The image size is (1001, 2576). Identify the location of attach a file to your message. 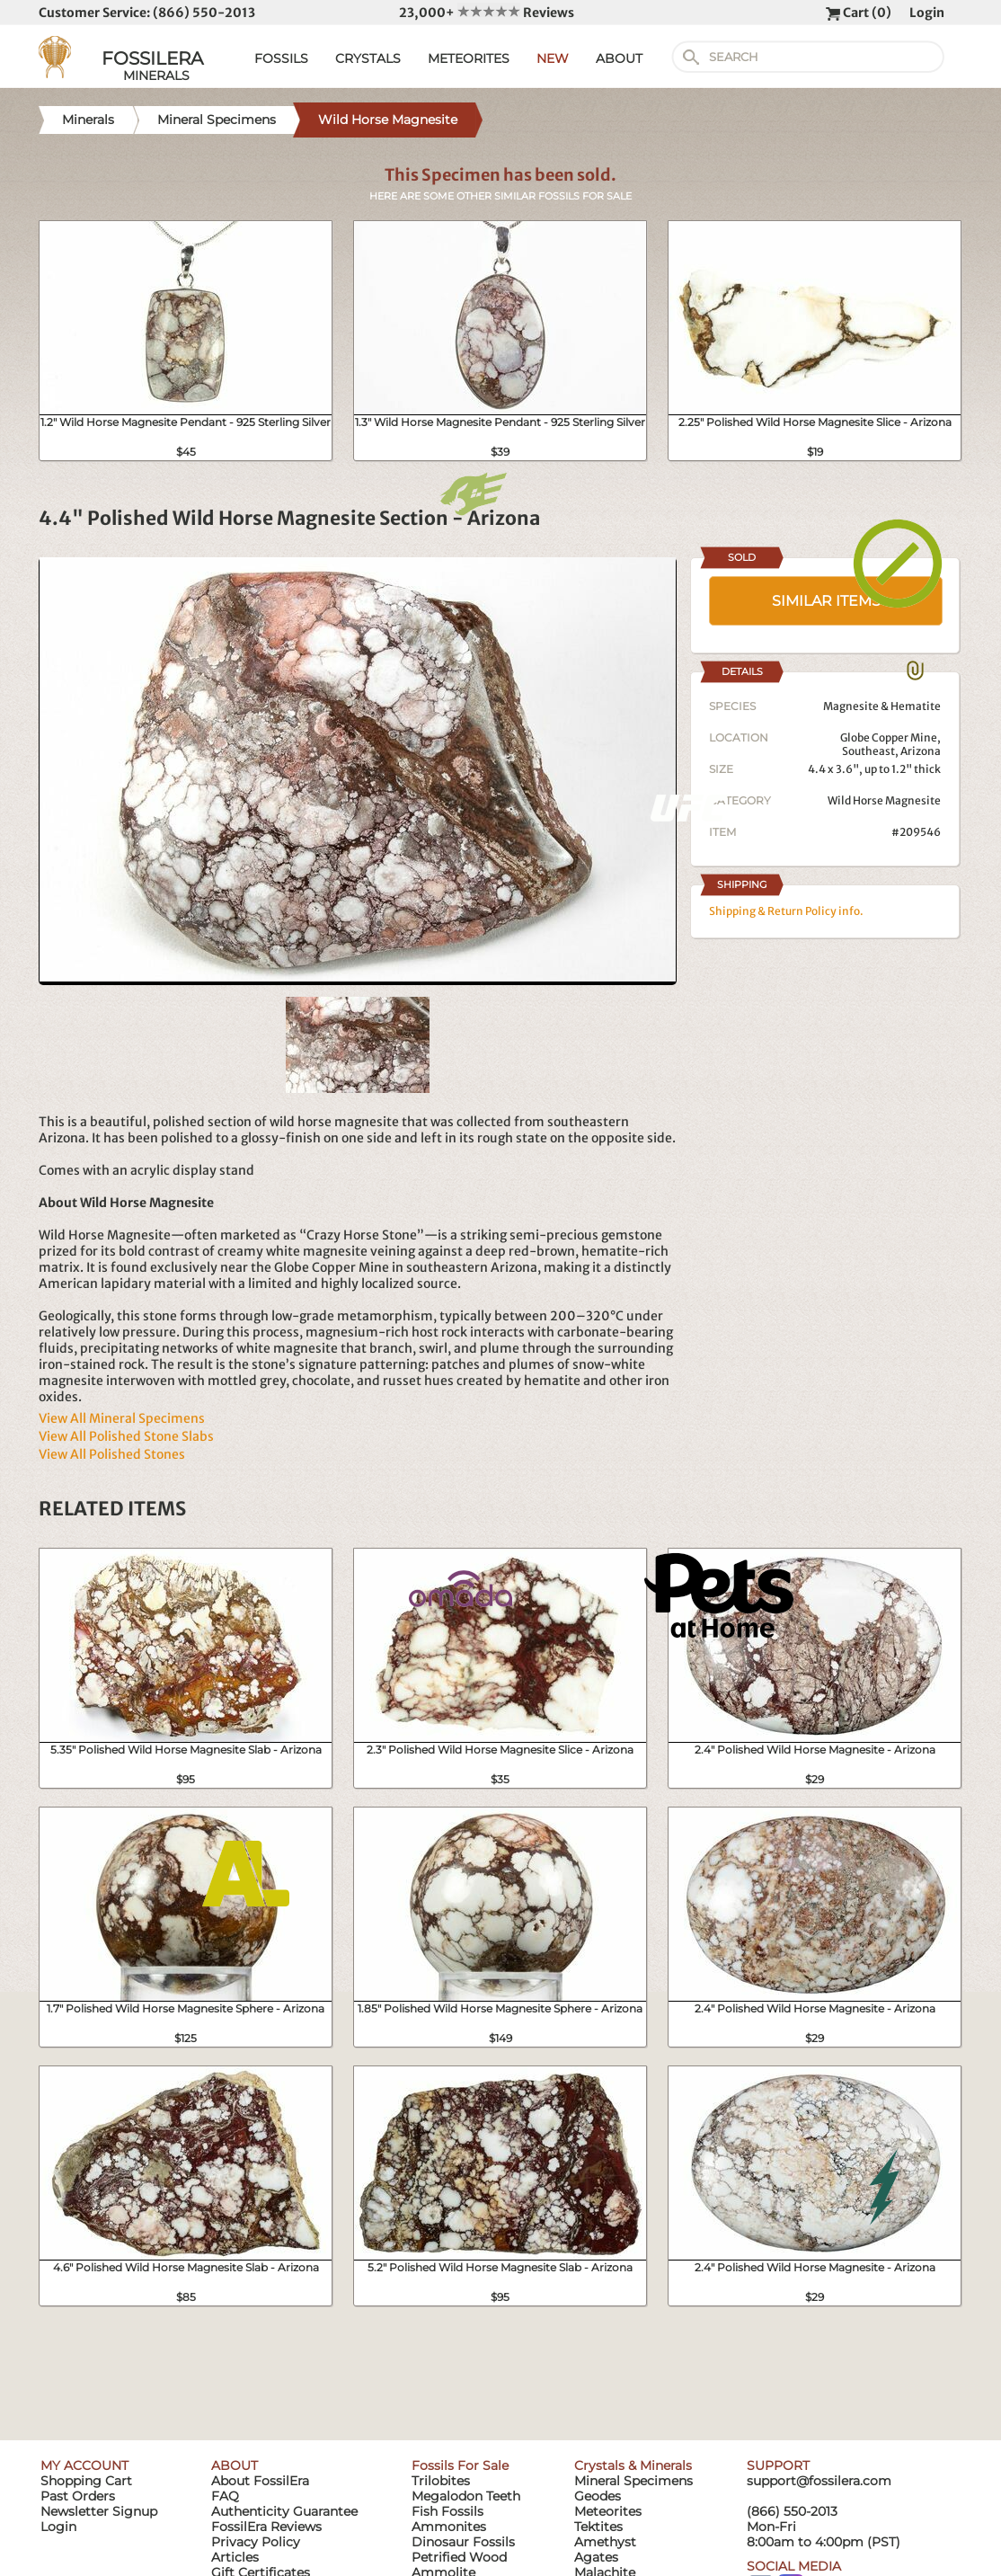
(915, 671).